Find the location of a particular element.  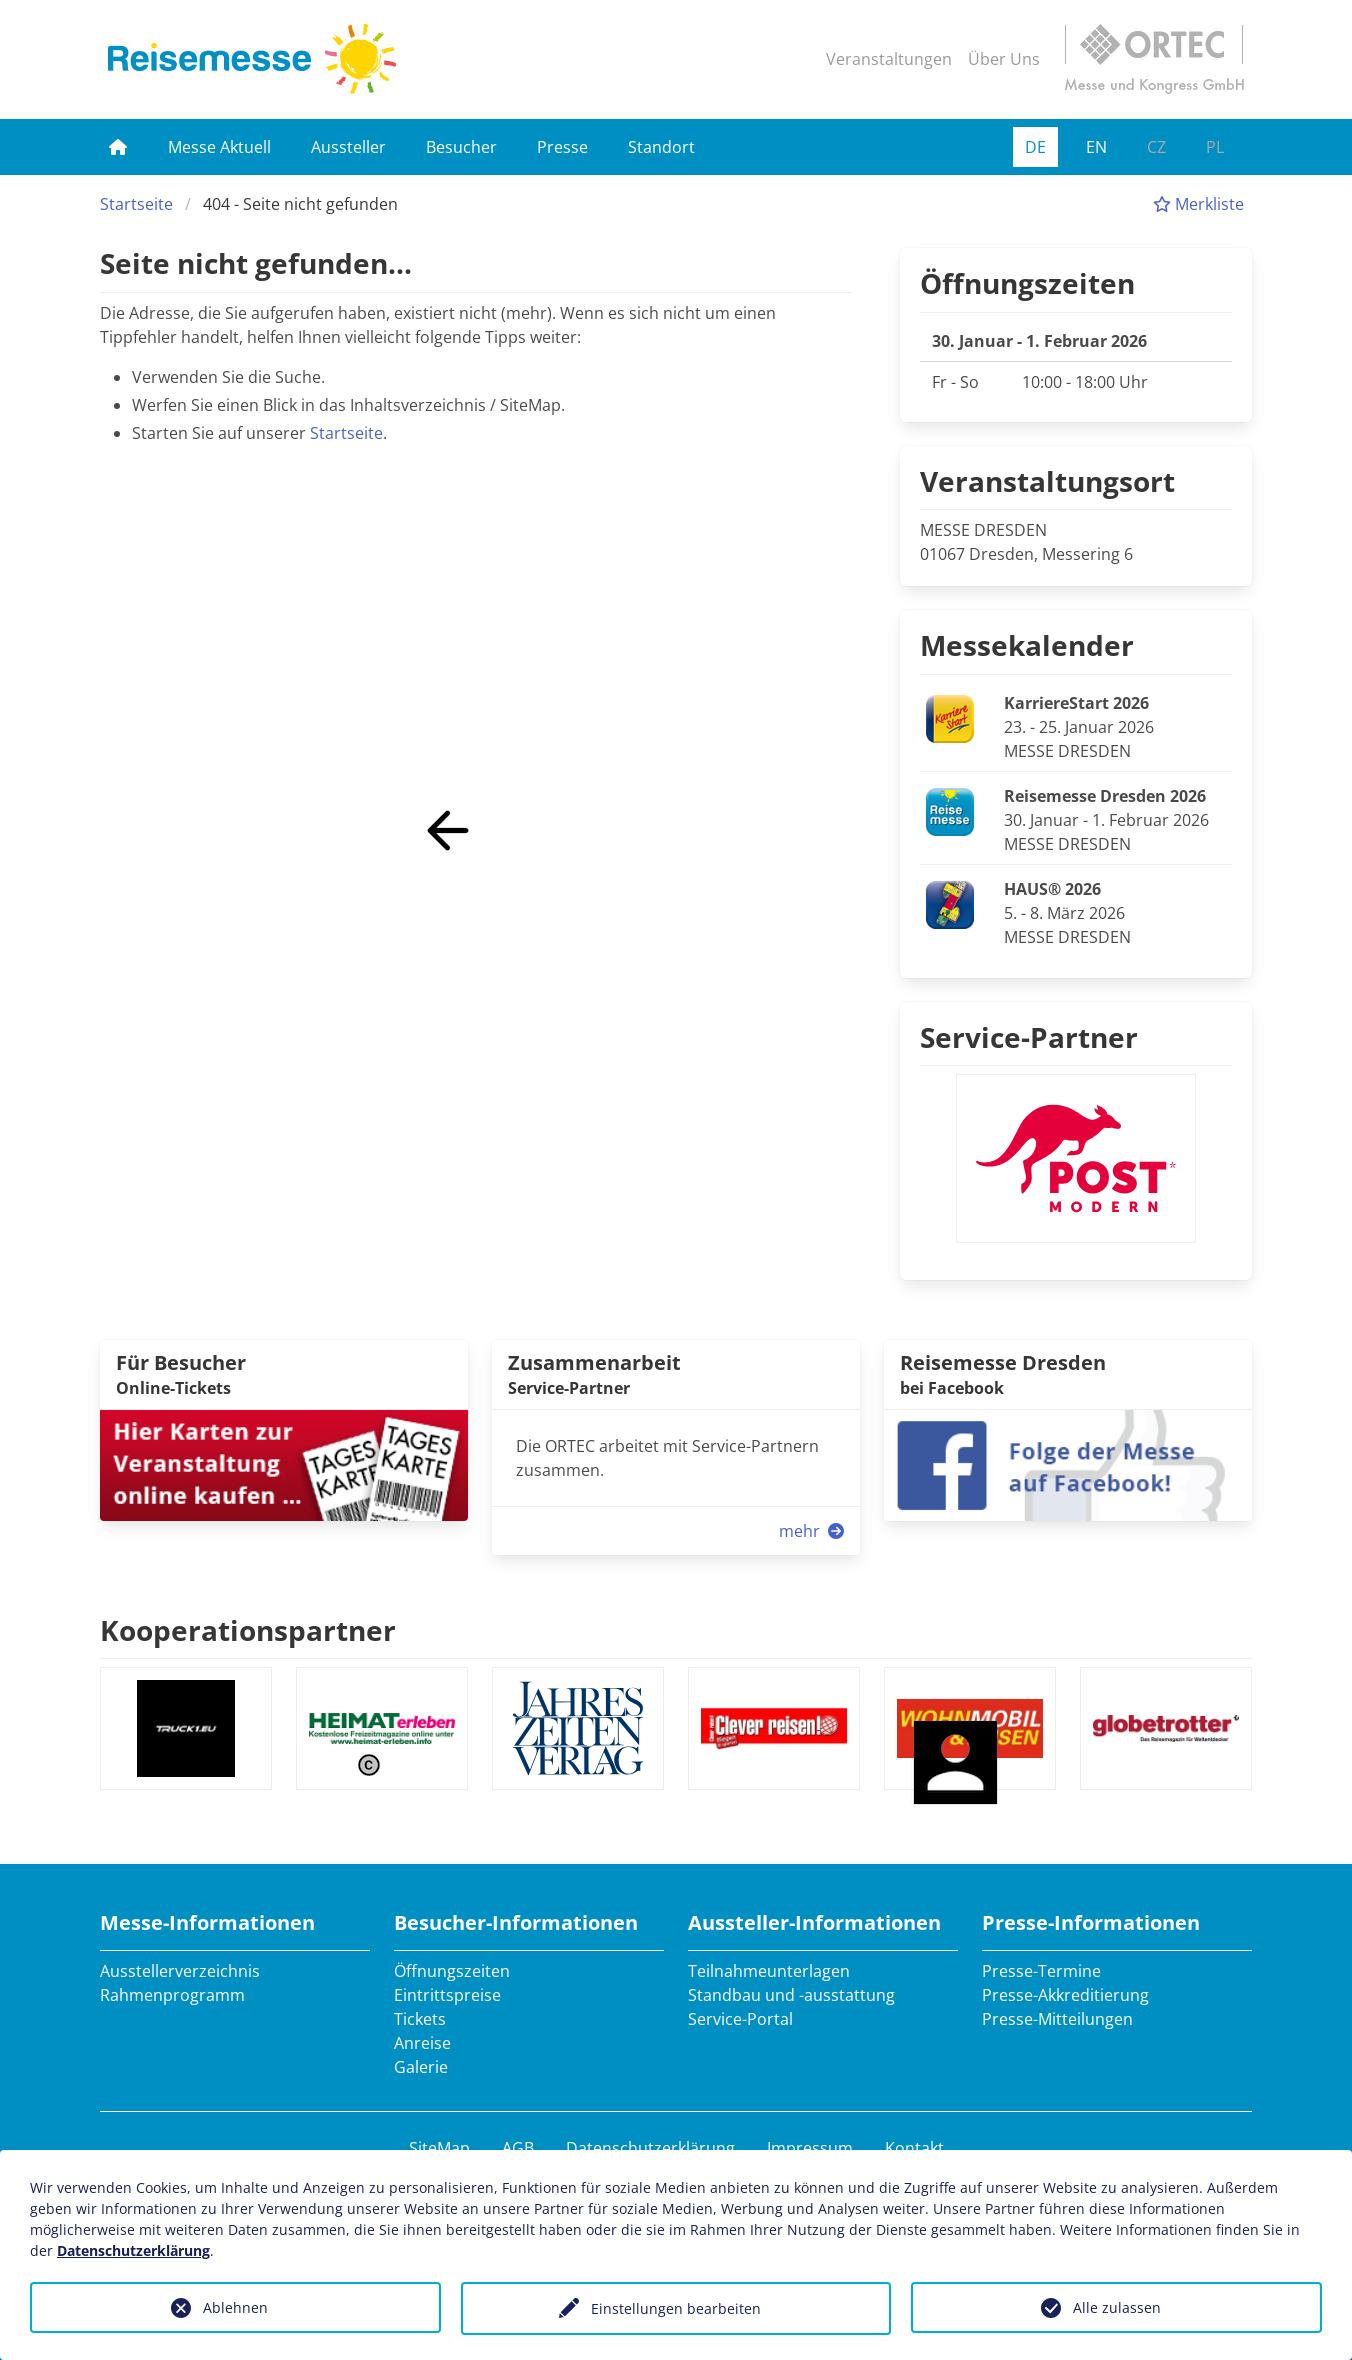

view your account profile is located at coordinates (955, 1762).